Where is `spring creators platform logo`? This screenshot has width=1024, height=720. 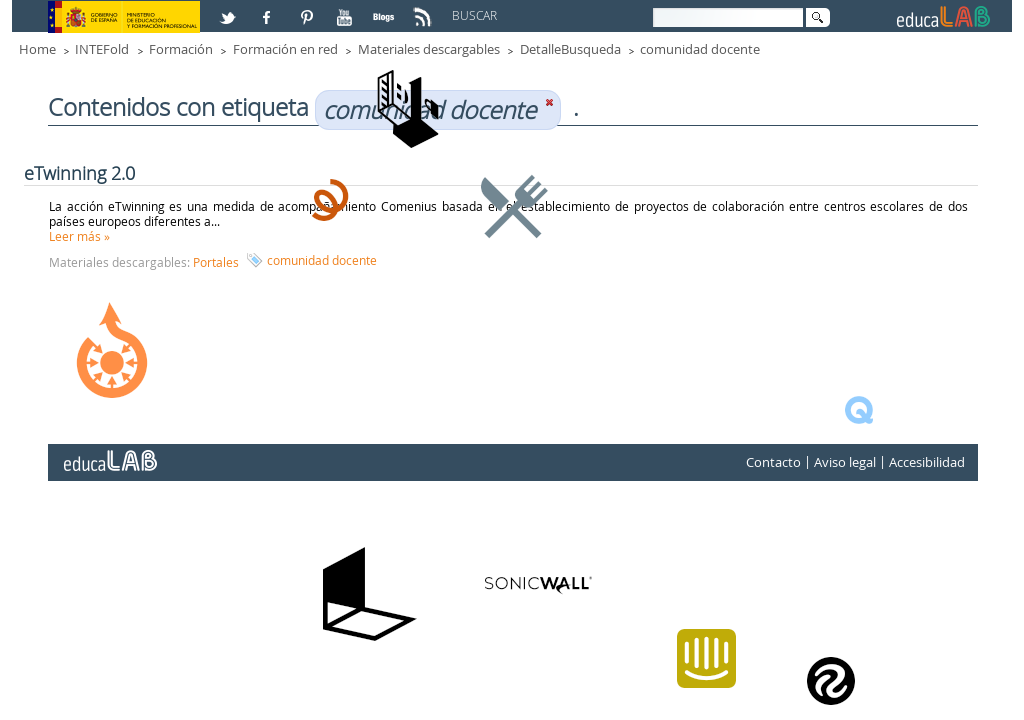
spring creators platform logo is located at coordinates (330, 200).